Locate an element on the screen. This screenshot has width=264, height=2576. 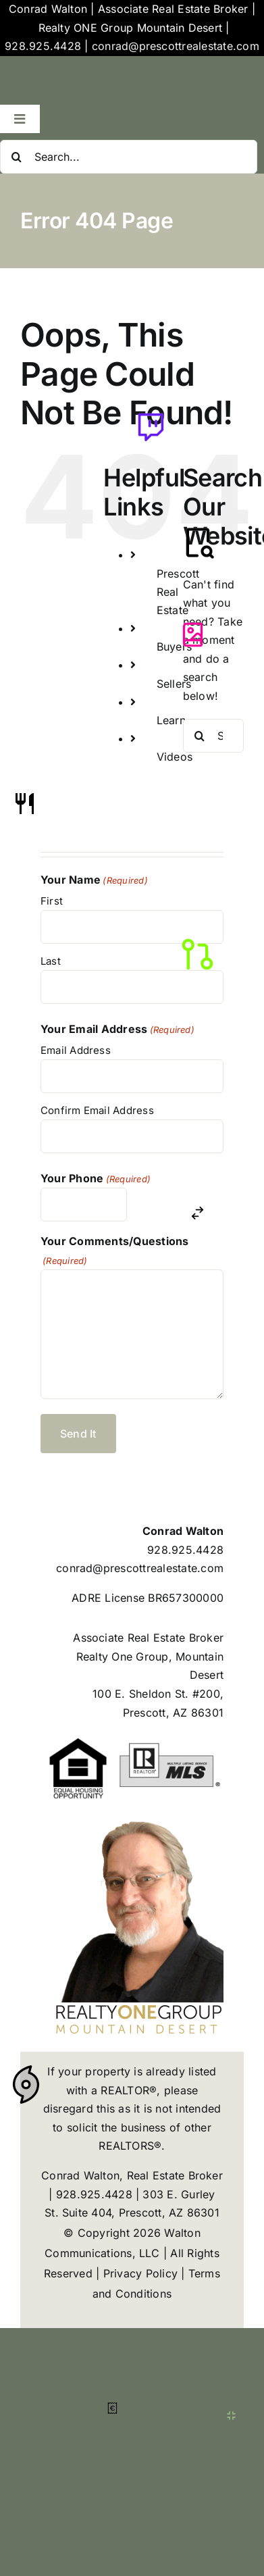
view photo album or image gallery is located at coordinates (192, 634).